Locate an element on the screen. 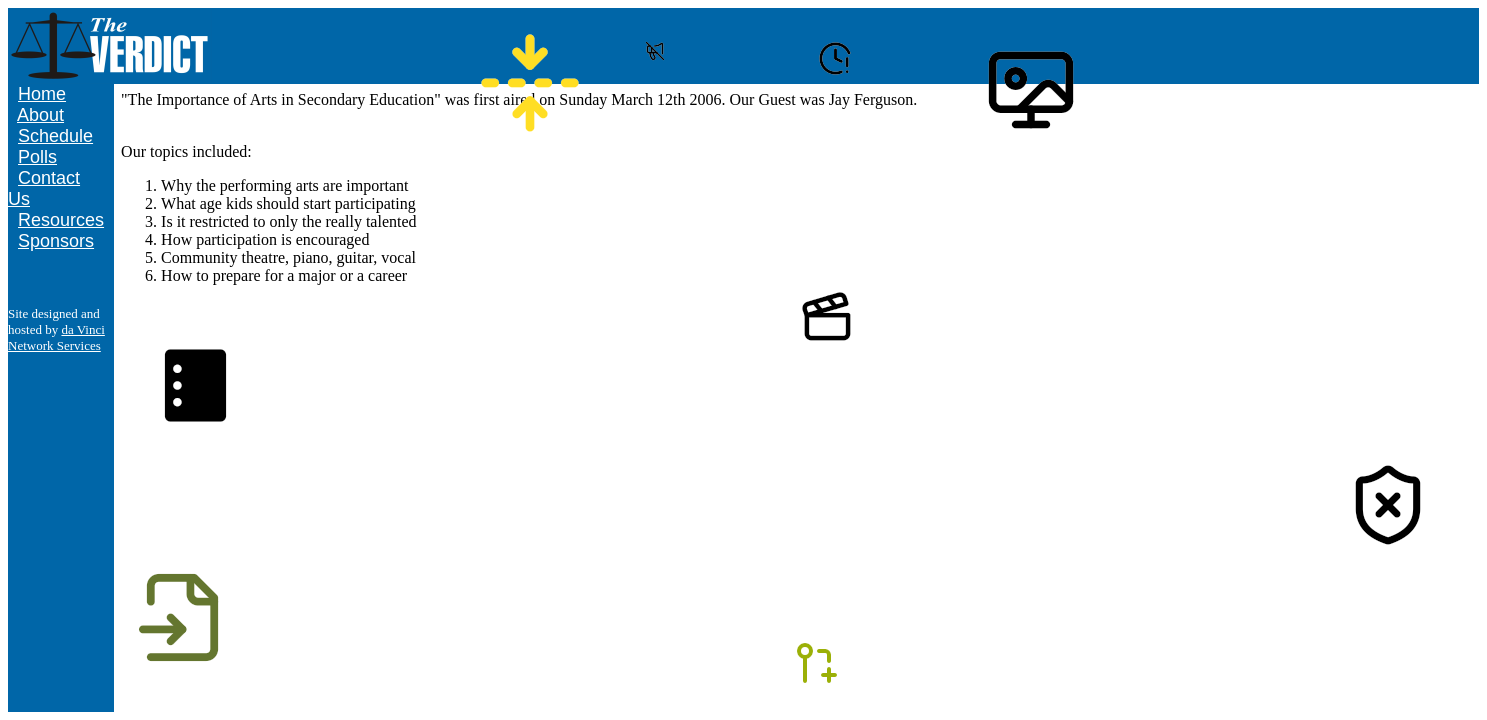 Image resolution: width=1487 pixels, height=720 pixels. import a file into the application is located at coordinates (182, 617).